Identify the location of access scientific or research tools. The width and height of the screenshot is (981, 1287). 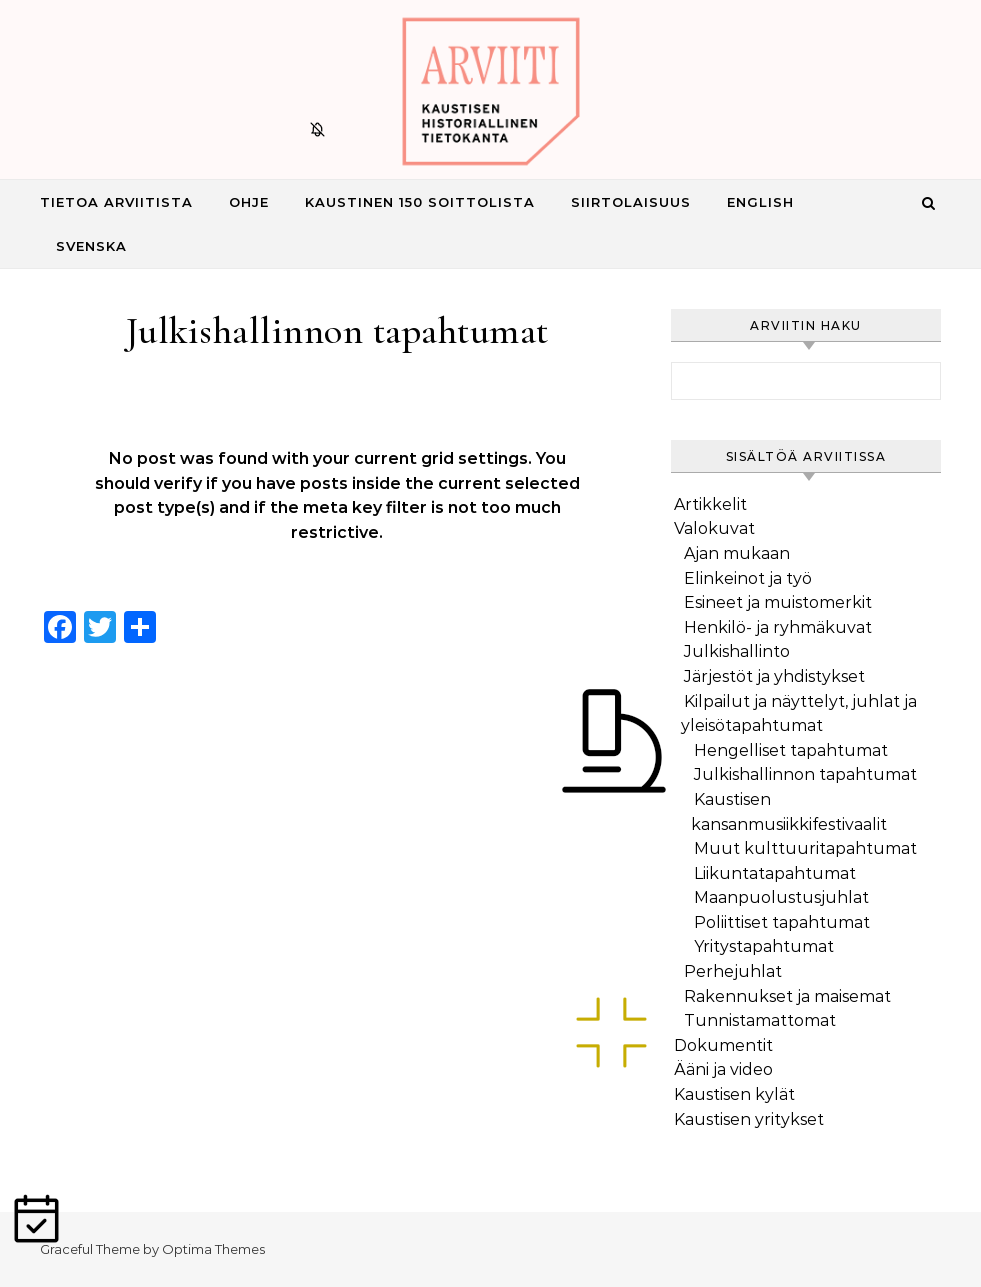
(614, 745).